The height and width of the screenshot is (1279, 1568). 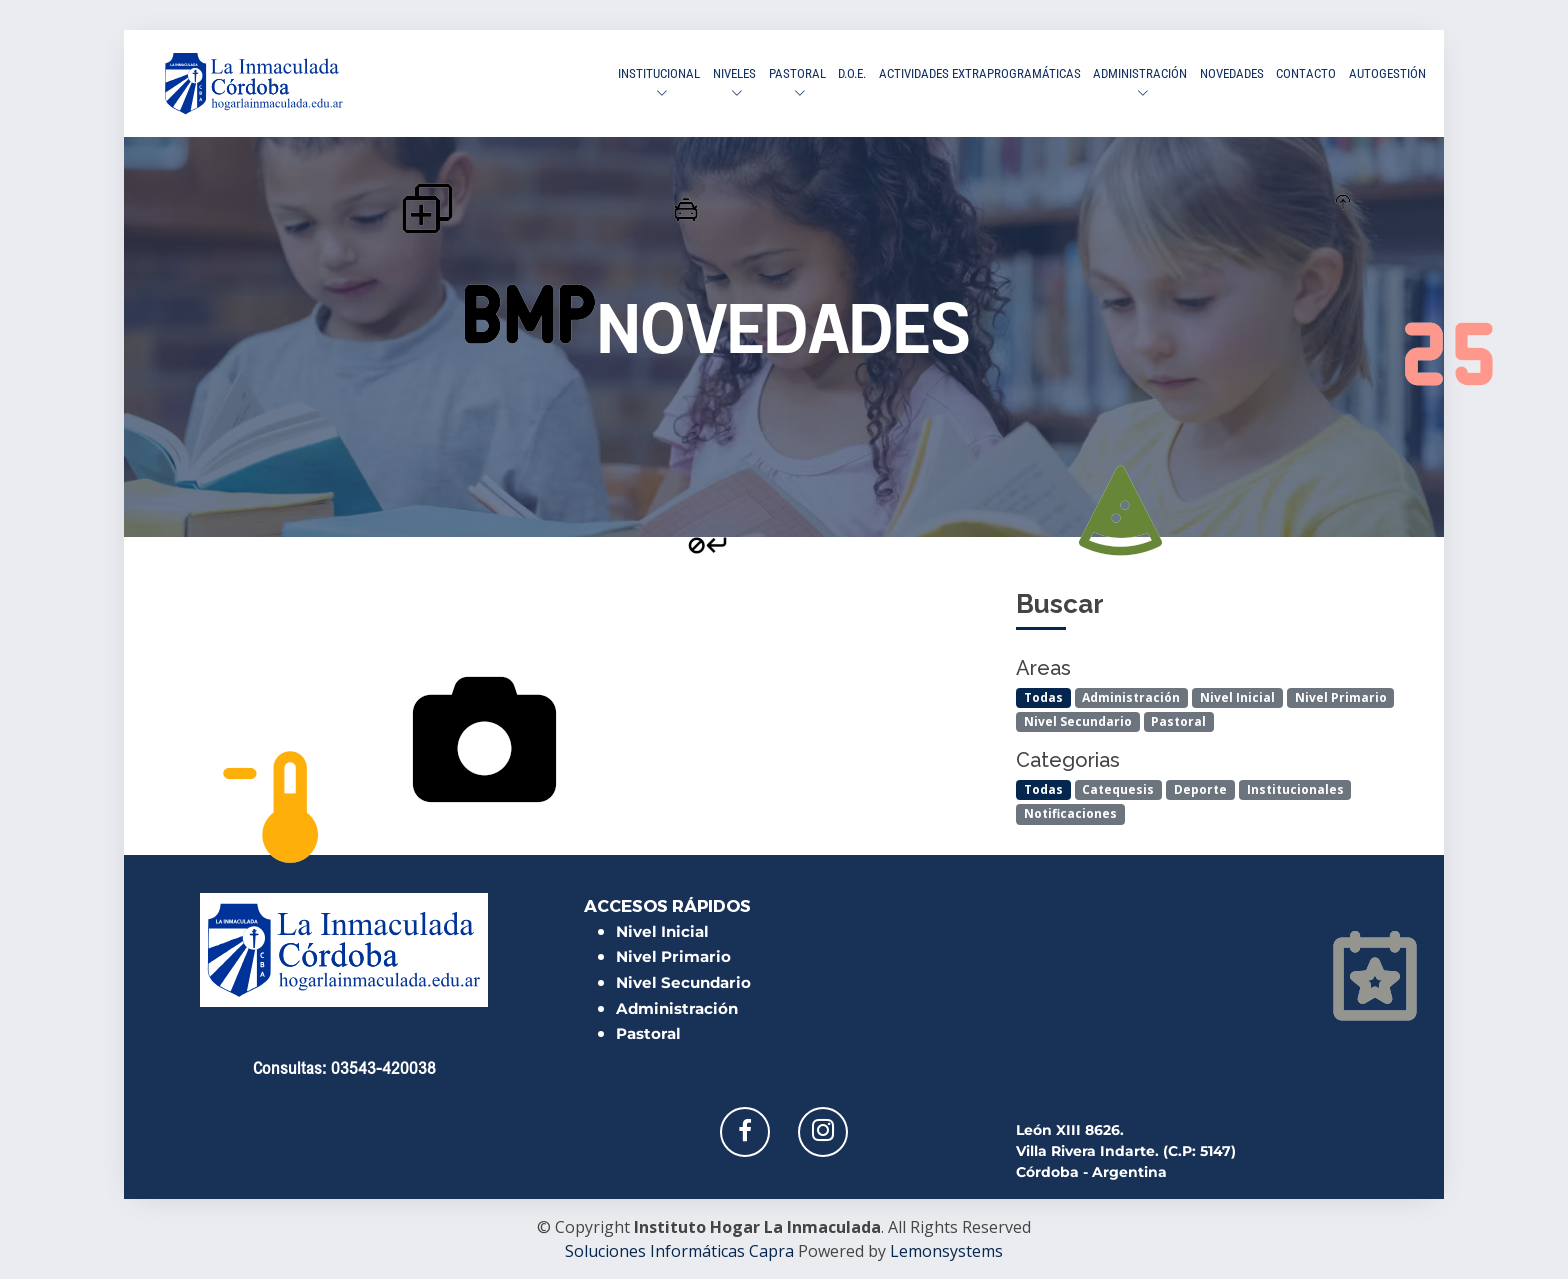 What do you see at coordinates (427, 208) in the screenshot?
I see `expand all collapsed sections` at bounding box center [427, 208].